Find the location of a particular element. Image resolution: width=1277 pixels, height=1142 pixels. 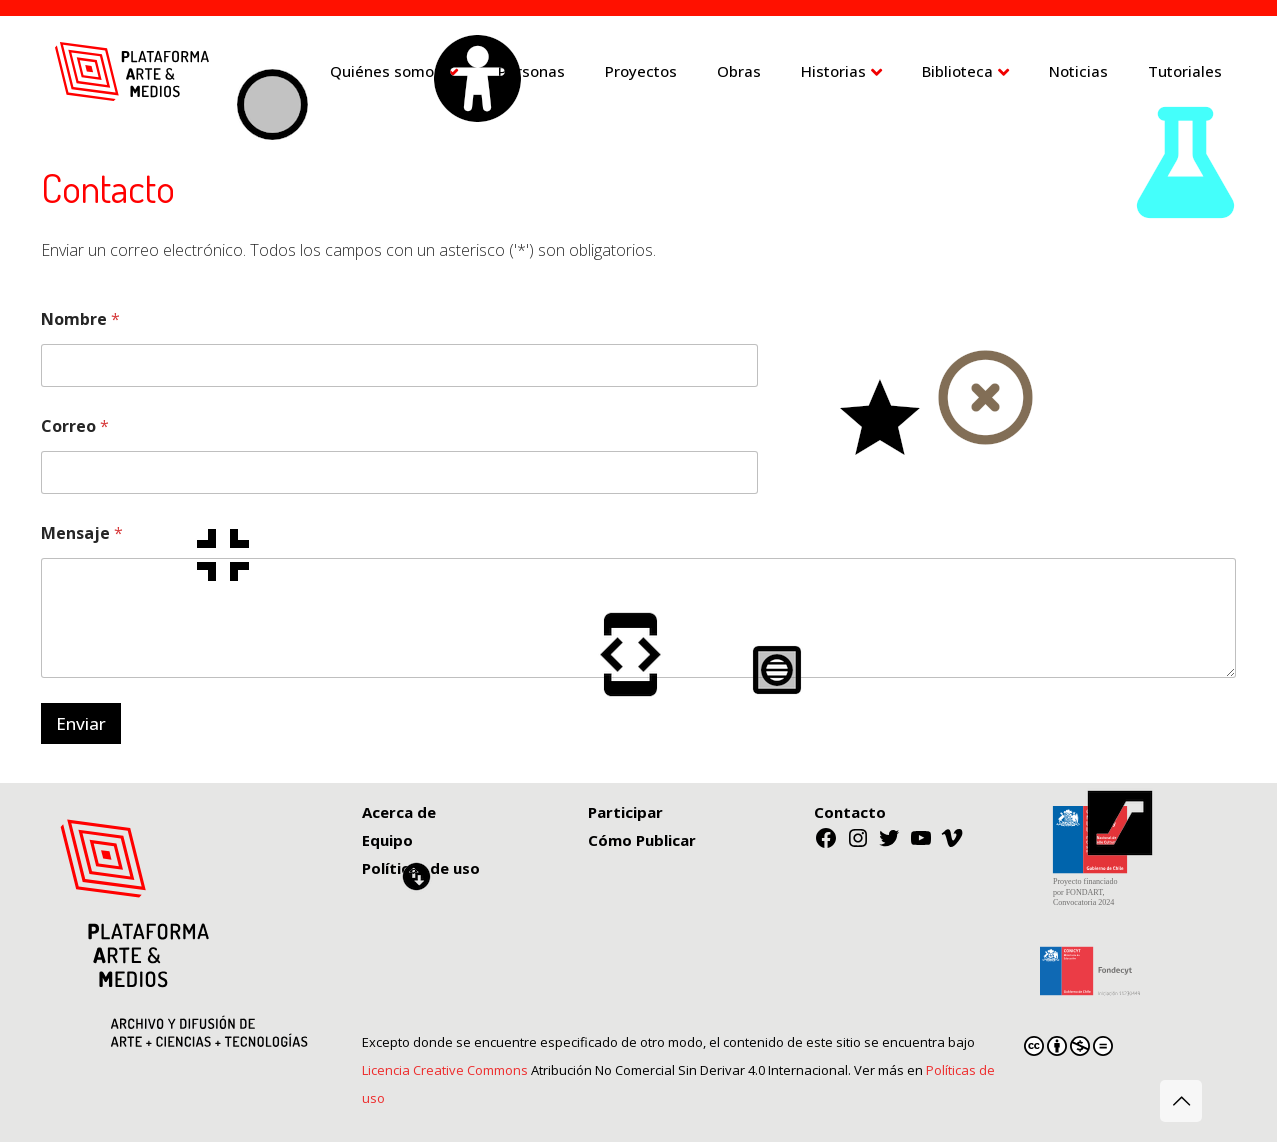

unselected radio button option is located at coordinates (272, 104).